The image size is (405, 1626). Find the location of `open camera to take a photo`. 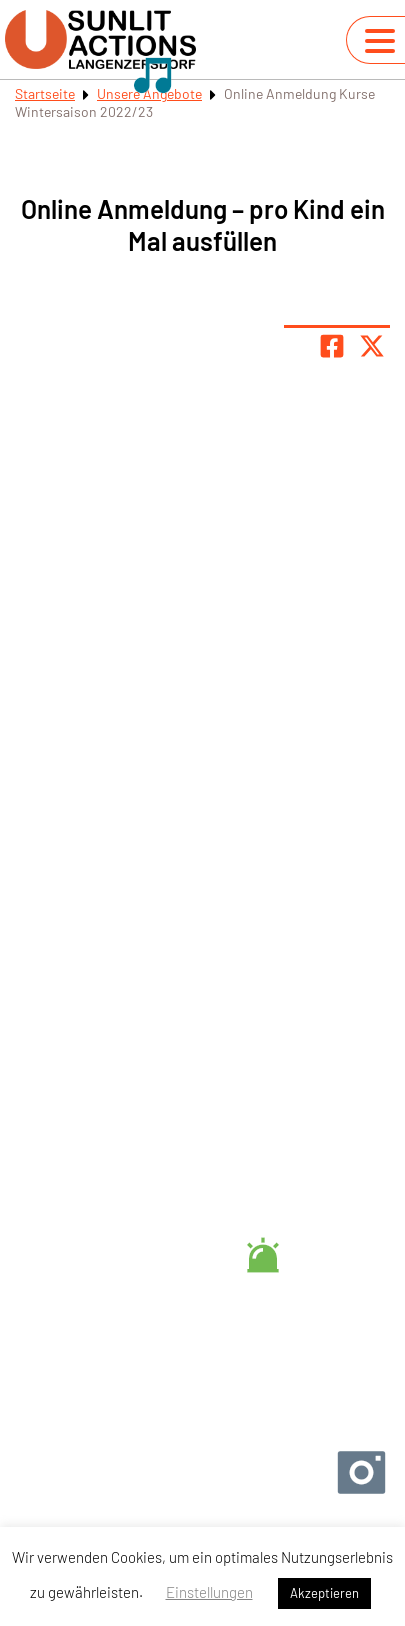

open camera to take a photo is located at coordinates (361, 1472).